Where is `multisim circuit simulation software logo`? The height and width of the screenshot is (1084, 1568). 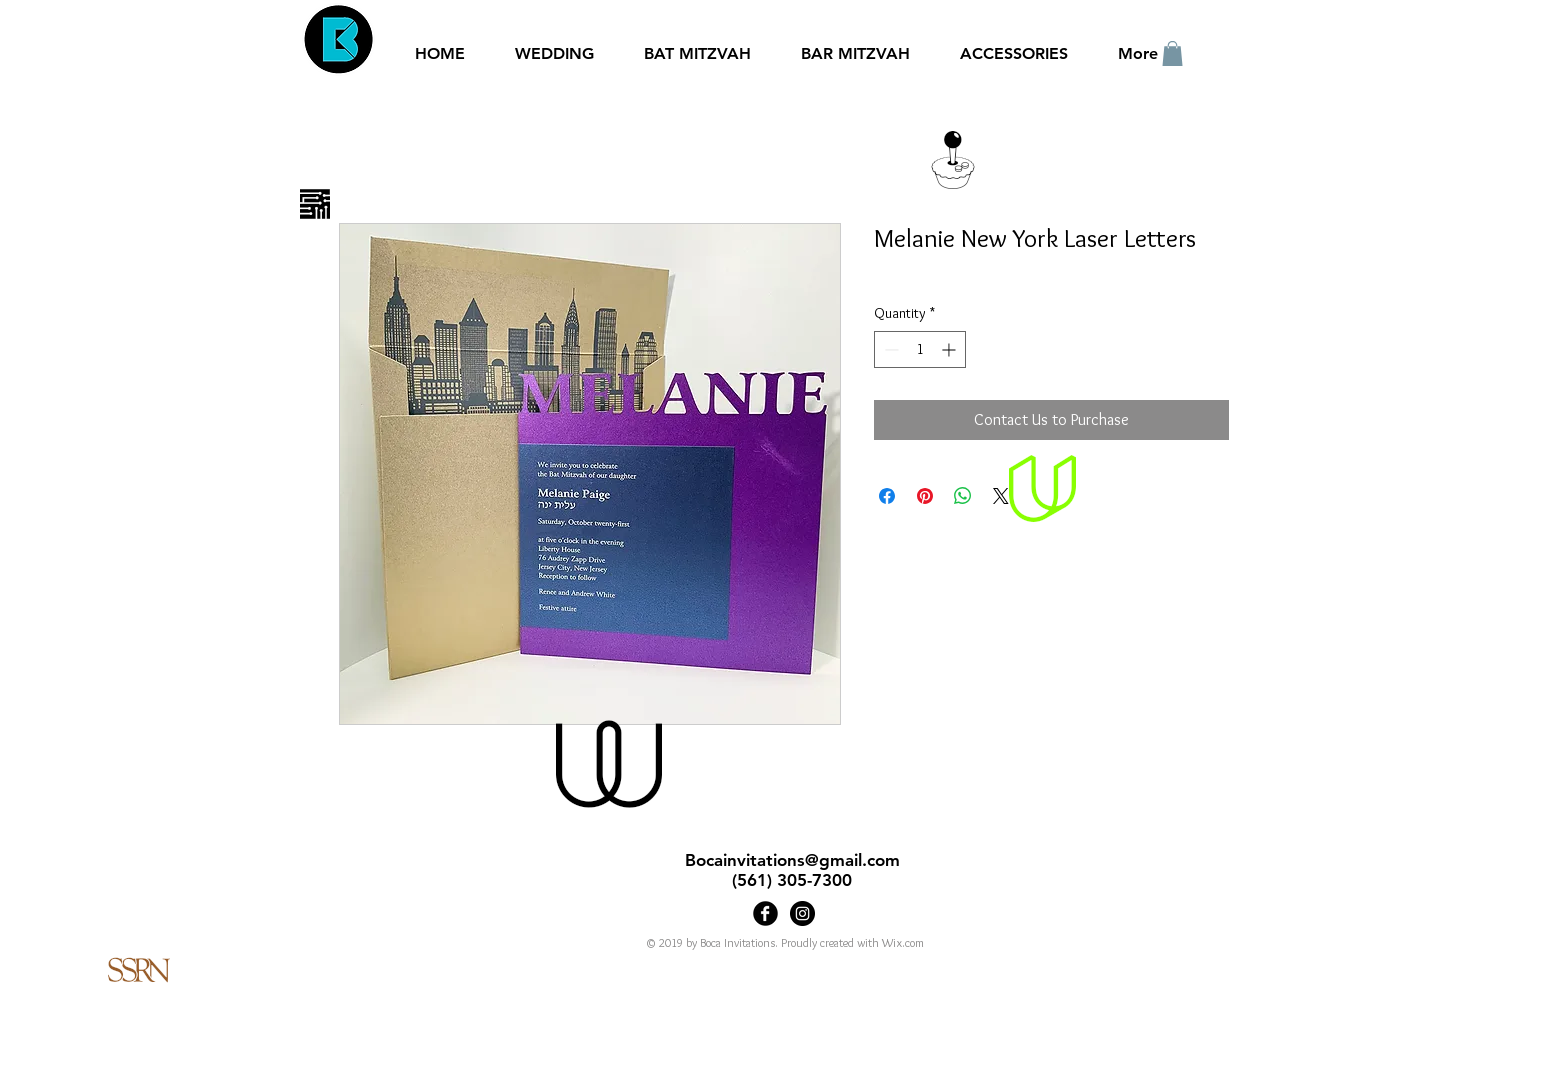
multisim circuit simulation software logo is located at coordinates (315, 204).